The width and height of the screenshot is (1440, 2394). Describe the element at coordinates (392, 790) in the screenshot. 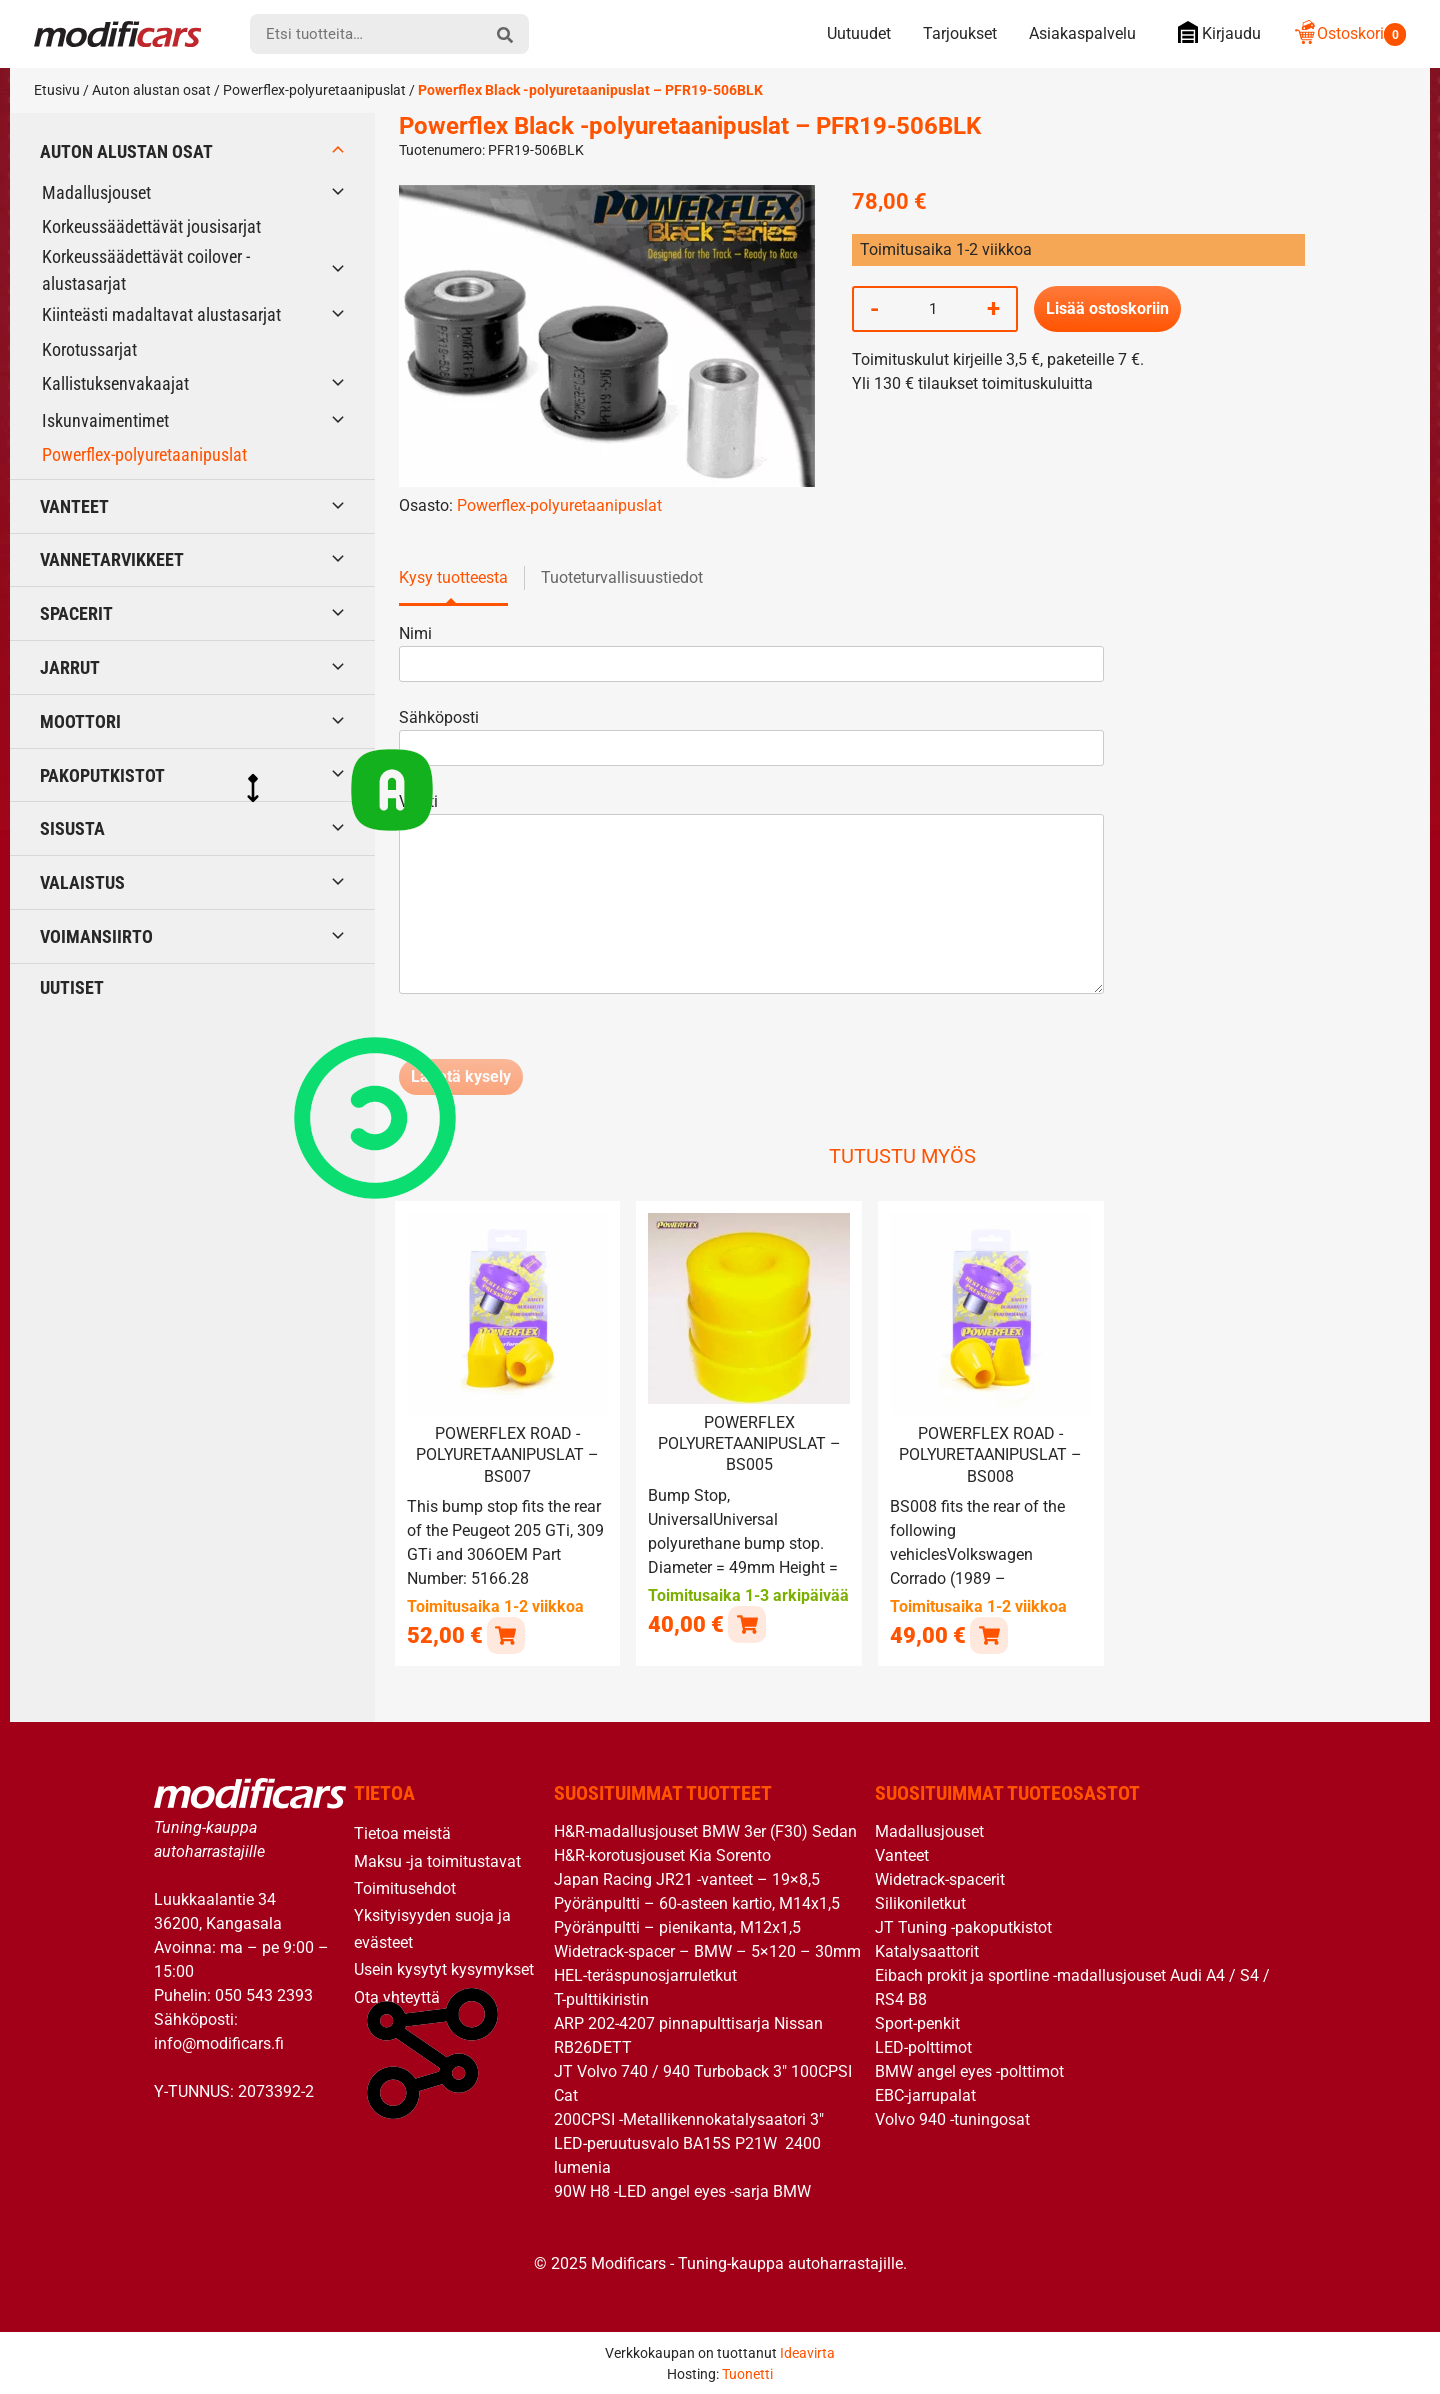

I see `select font style or text formatting option` at that location.